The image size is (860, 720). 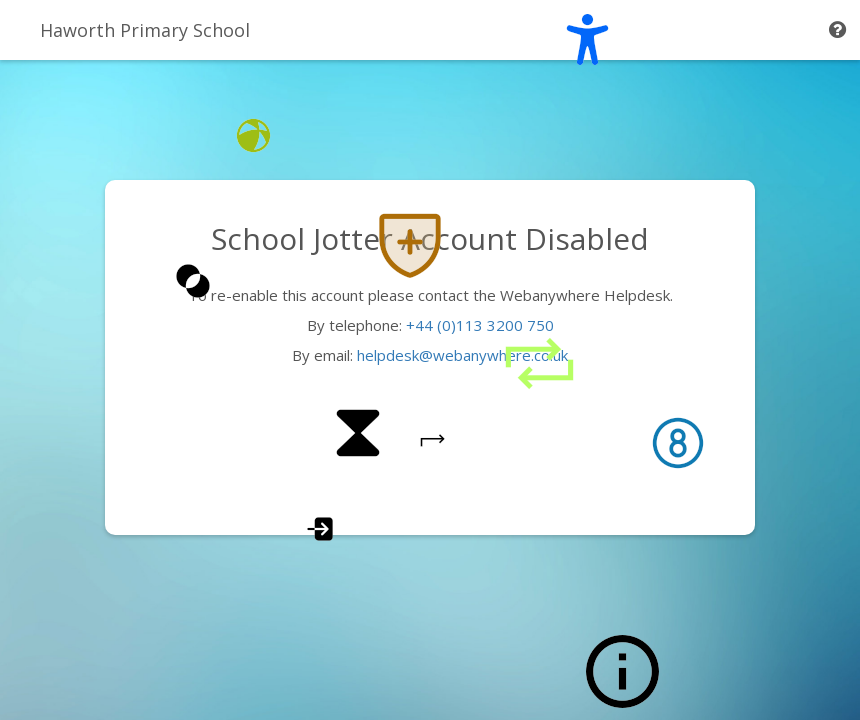 I want to click on access accessibility settings, so click(x=587, y=39).